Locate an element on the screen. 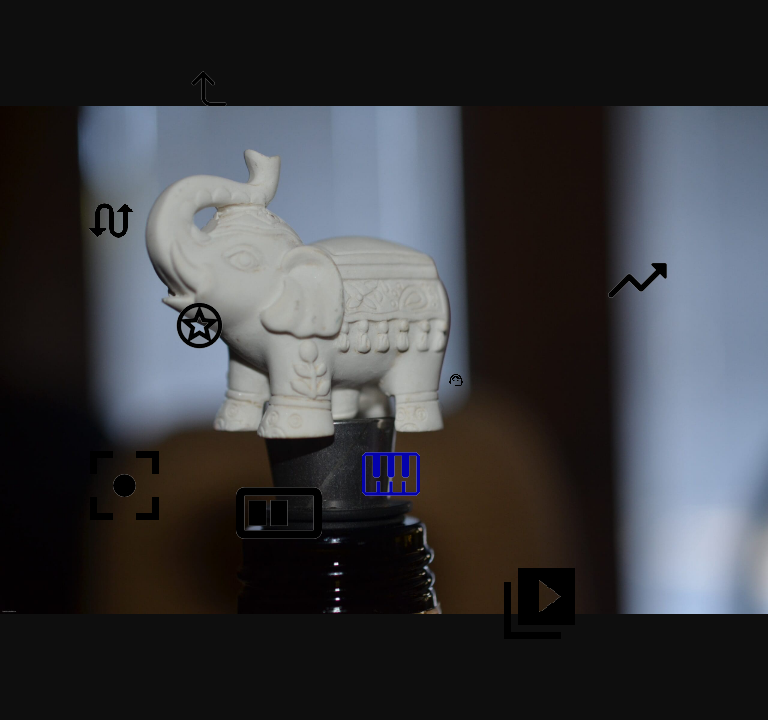  swap or switch between active calls is located at coordinates (111, 221).